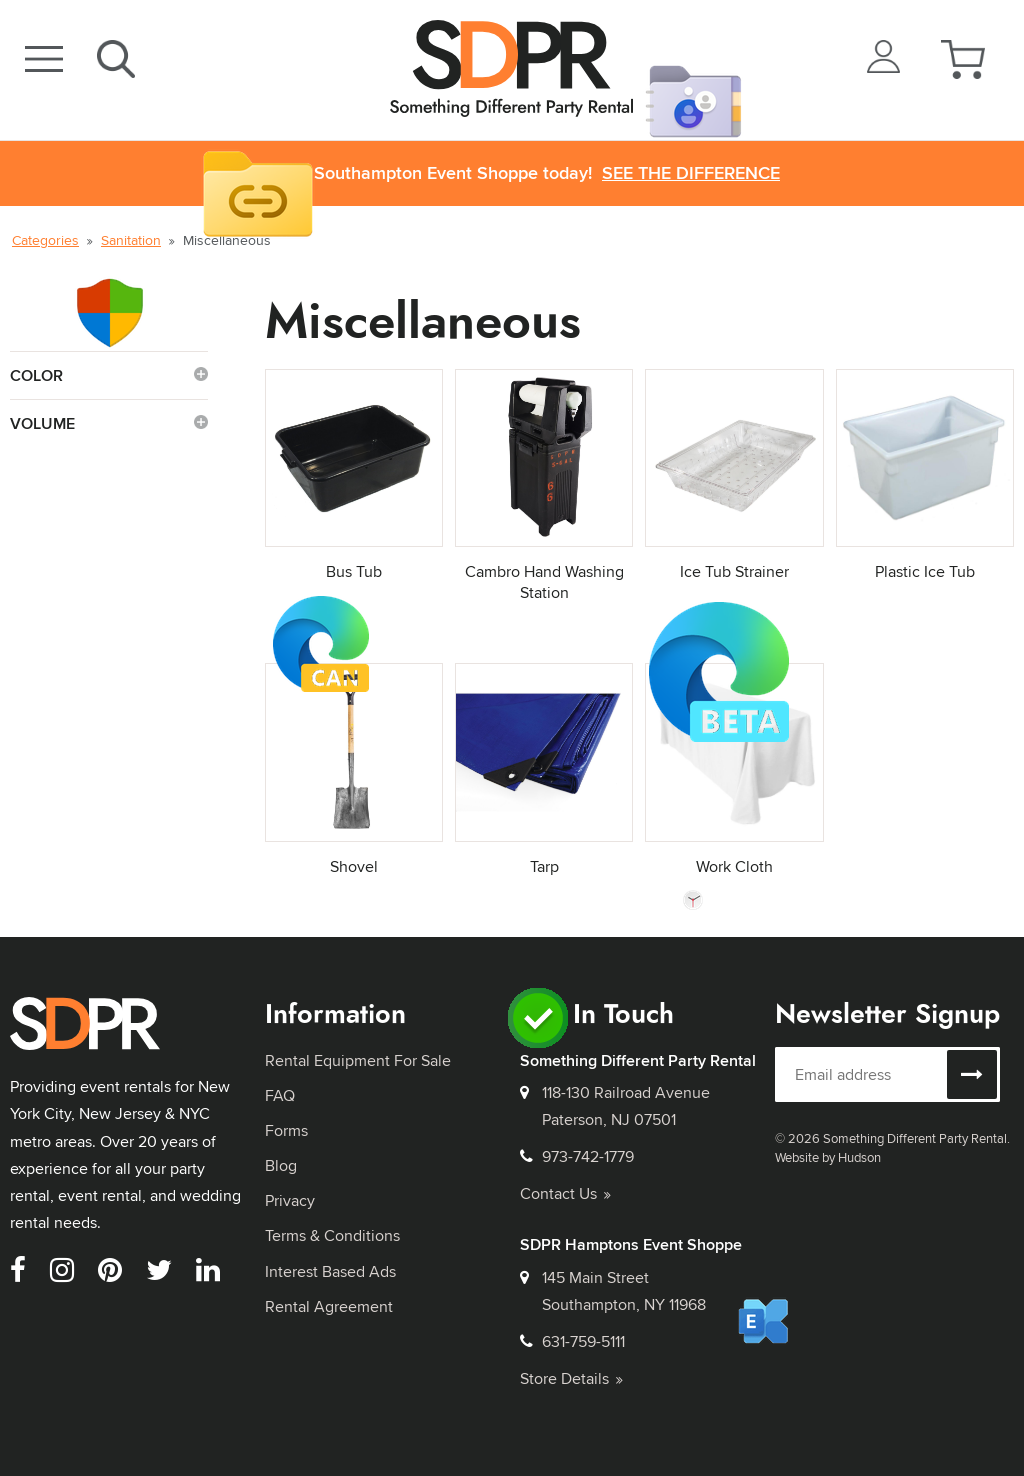 The width and height of the screenshot is (1024, 1476). I want to click on open folder containing saved links or shortcuts, so click(258, 197).